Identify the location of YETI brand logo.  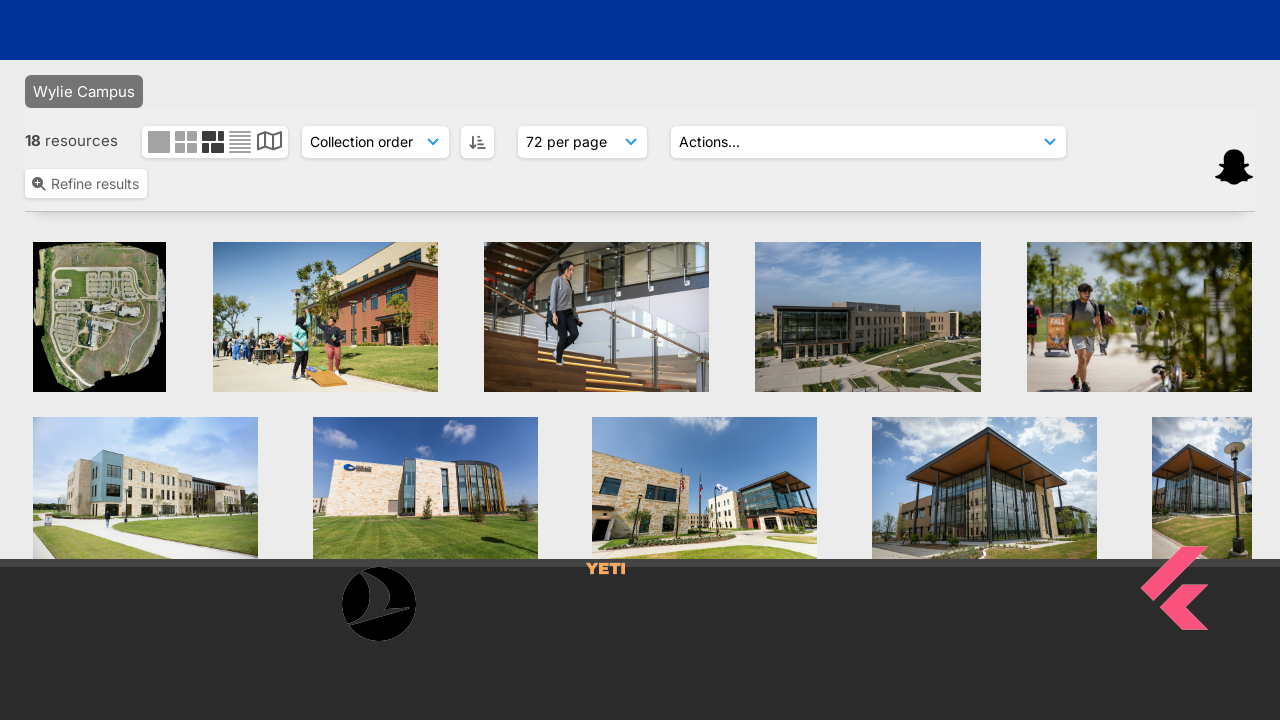
(605, 568).